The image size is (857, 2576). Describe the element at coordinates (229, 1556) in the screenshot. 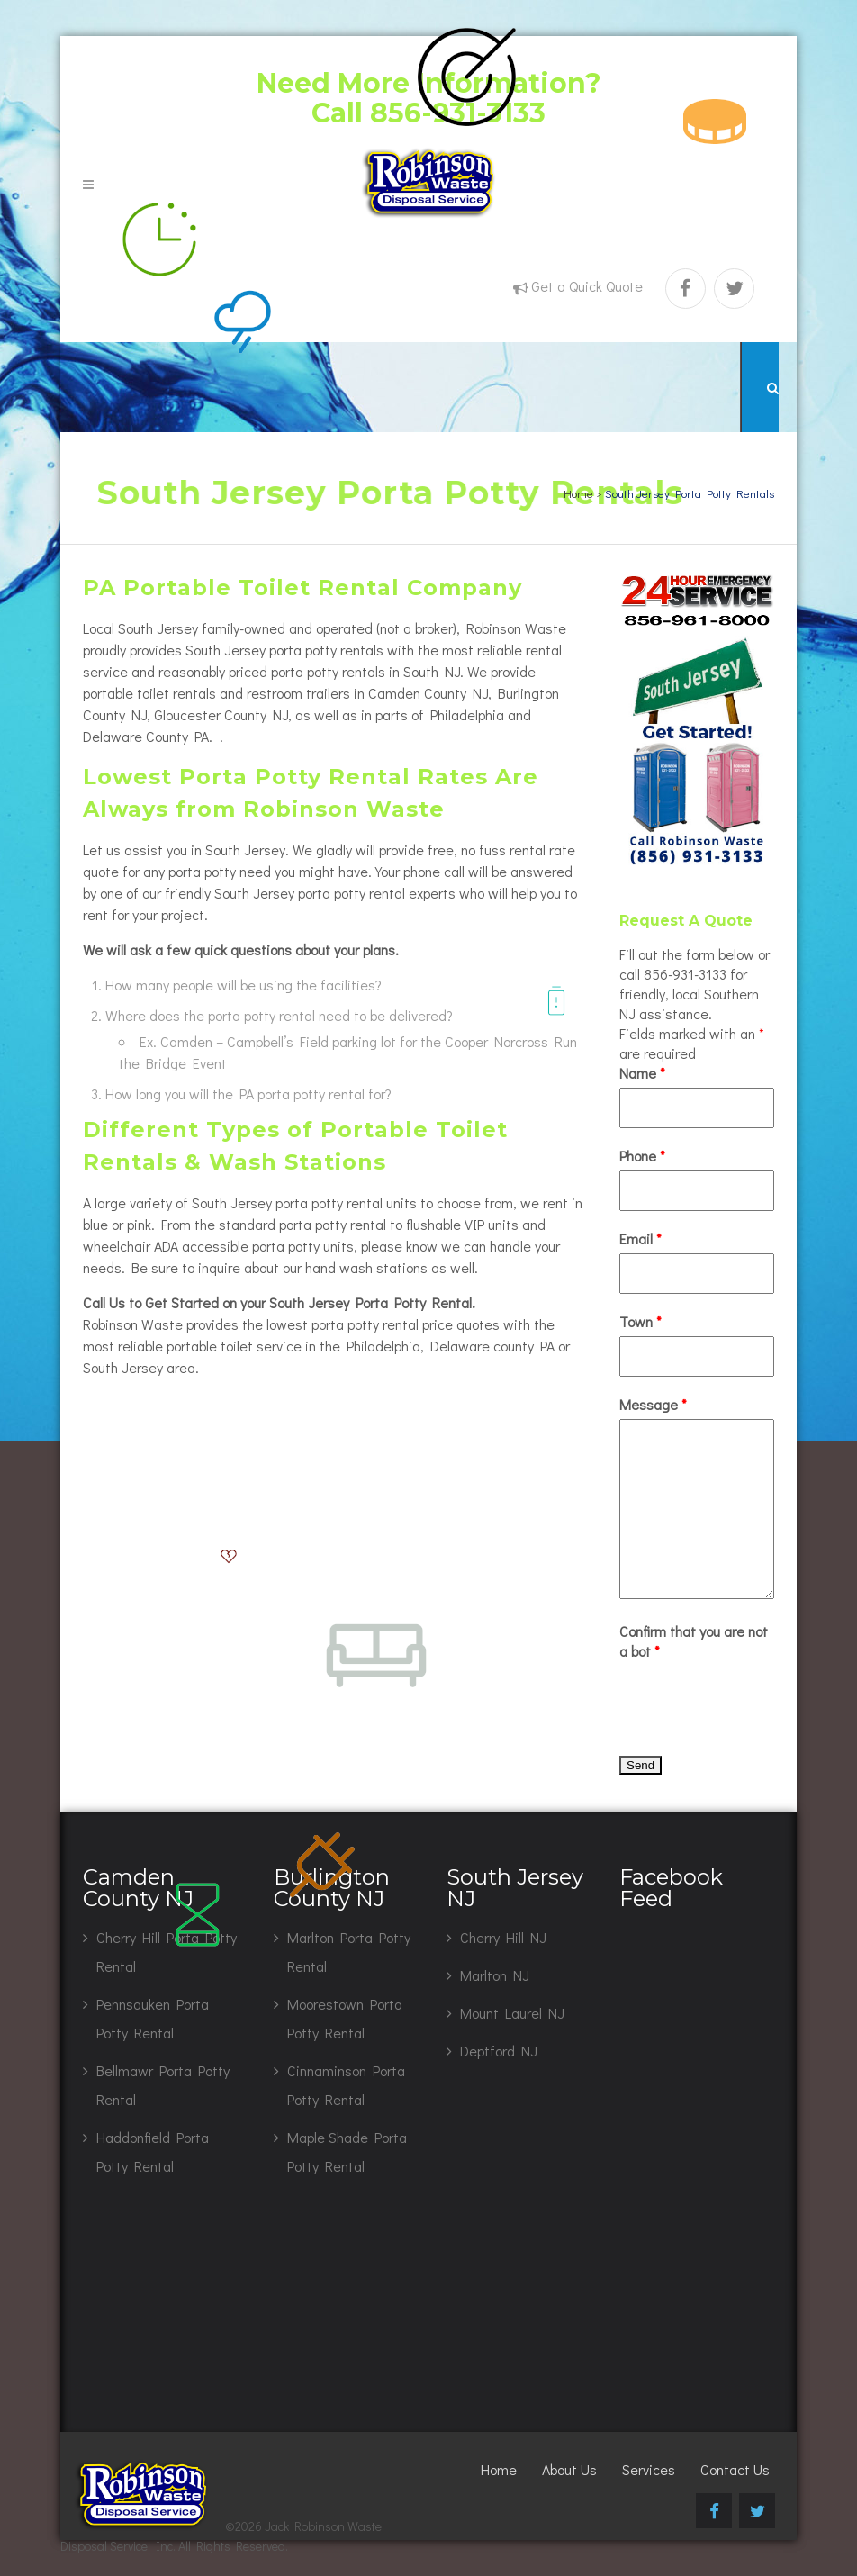

I see `unlike or remove from favorites` at that location.